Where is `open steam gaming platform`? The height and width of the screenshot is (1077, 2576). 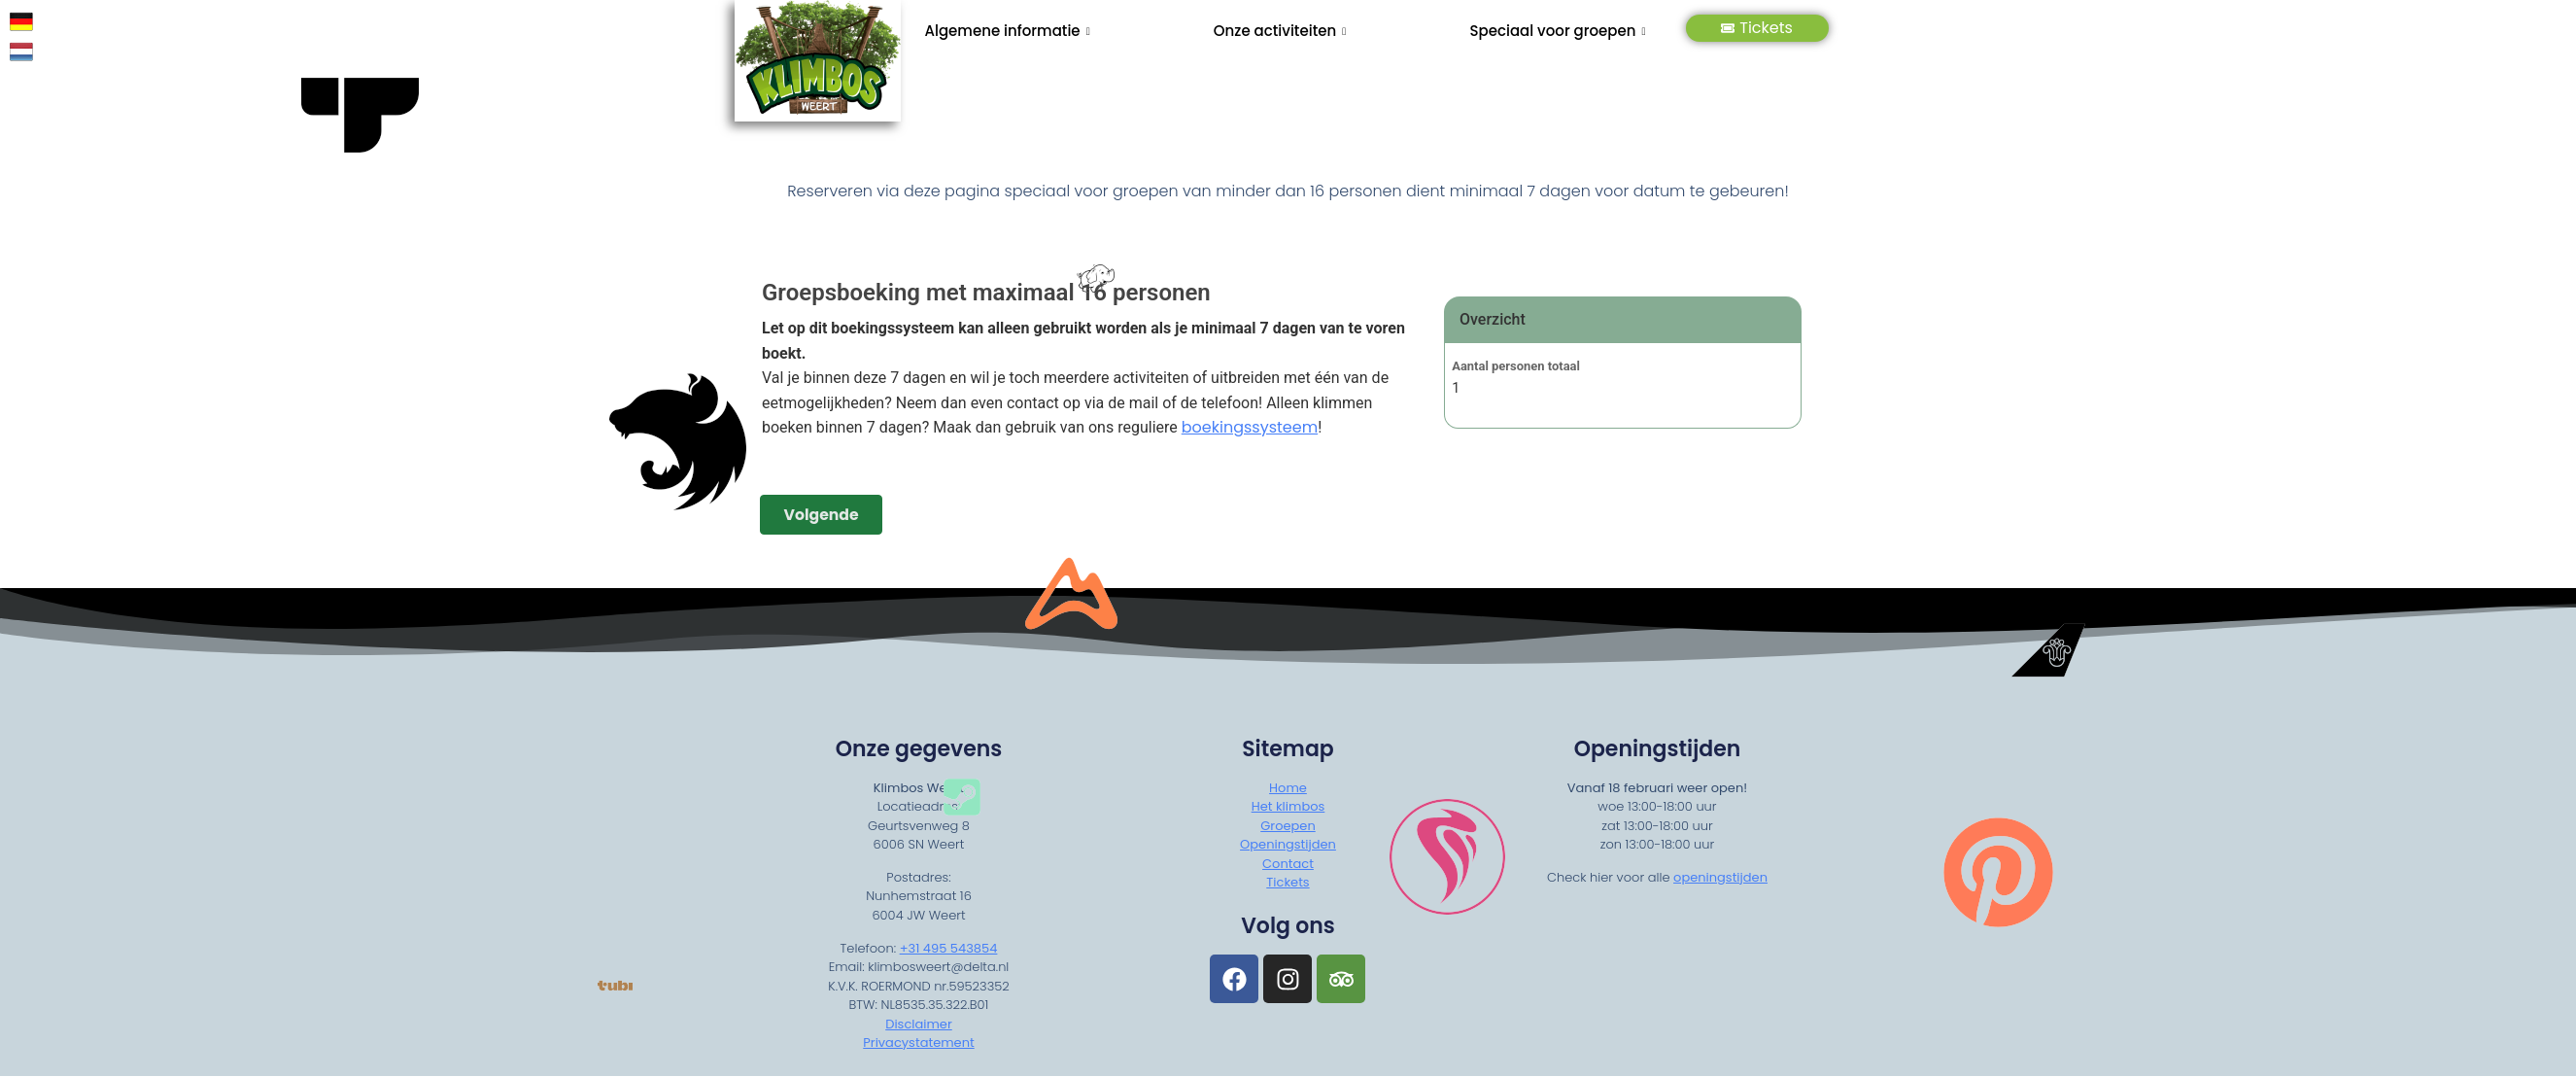
open steam gaming platform is located at coordinates (962, 797).